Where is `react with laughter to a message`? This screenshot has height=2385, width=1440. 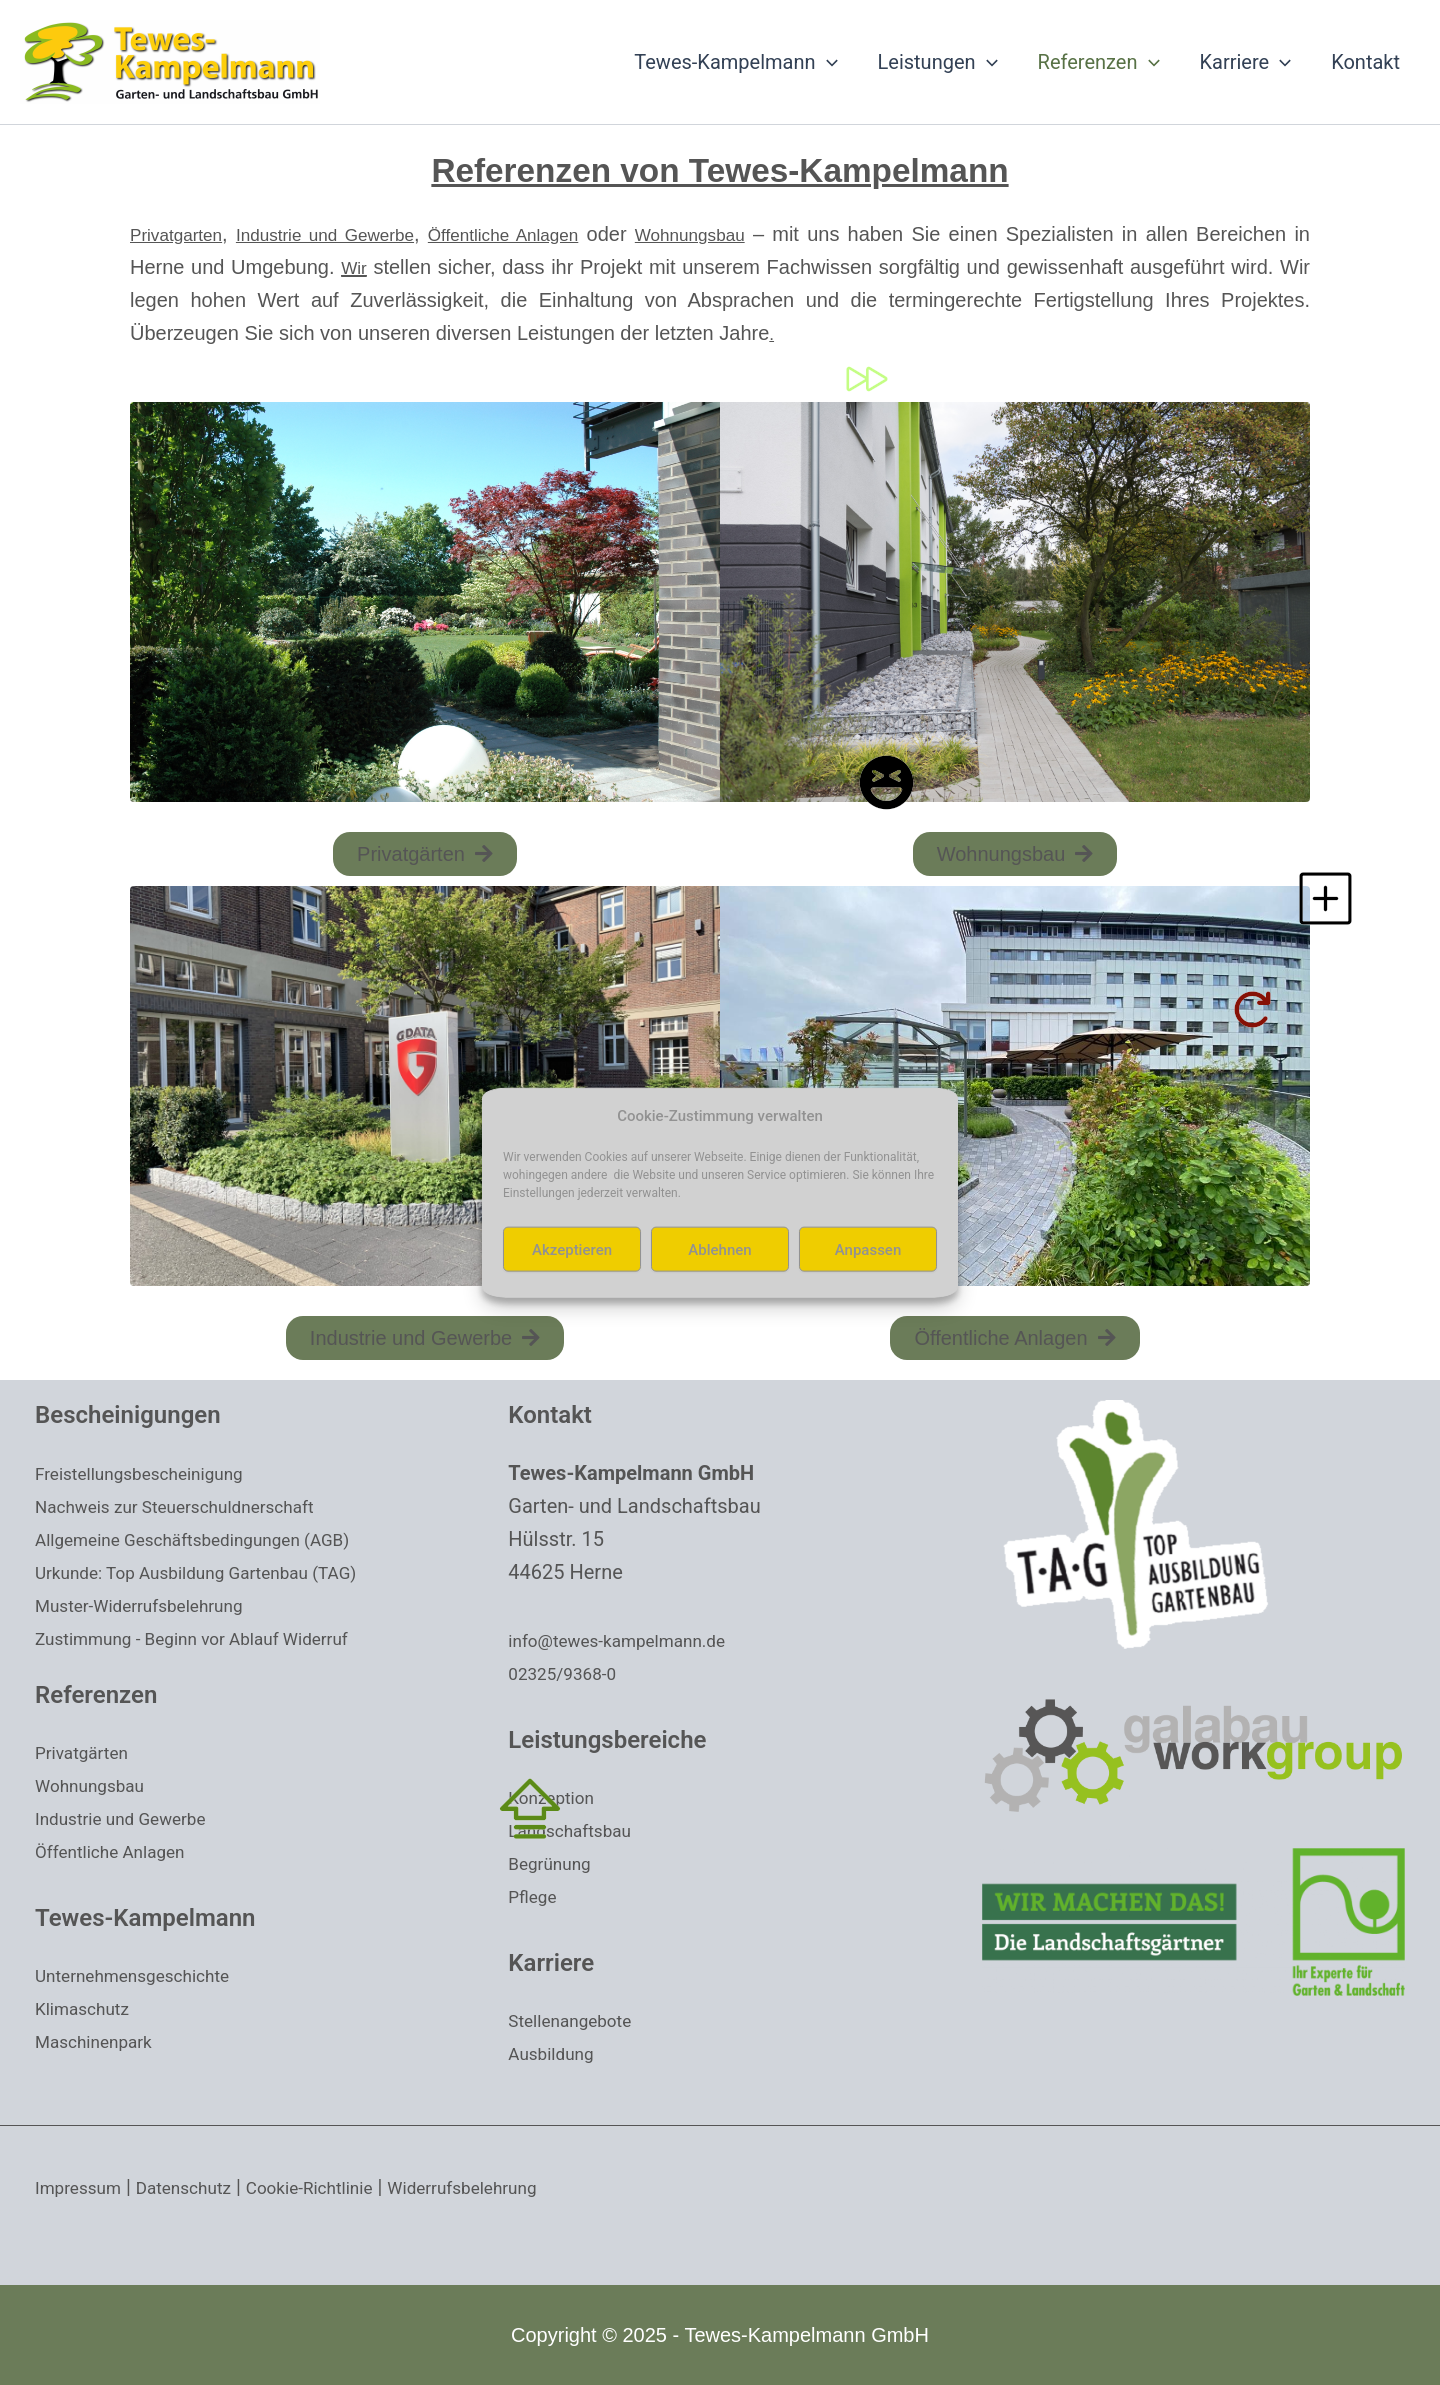
react with laughter to a message is located at coordinates (886, 782).